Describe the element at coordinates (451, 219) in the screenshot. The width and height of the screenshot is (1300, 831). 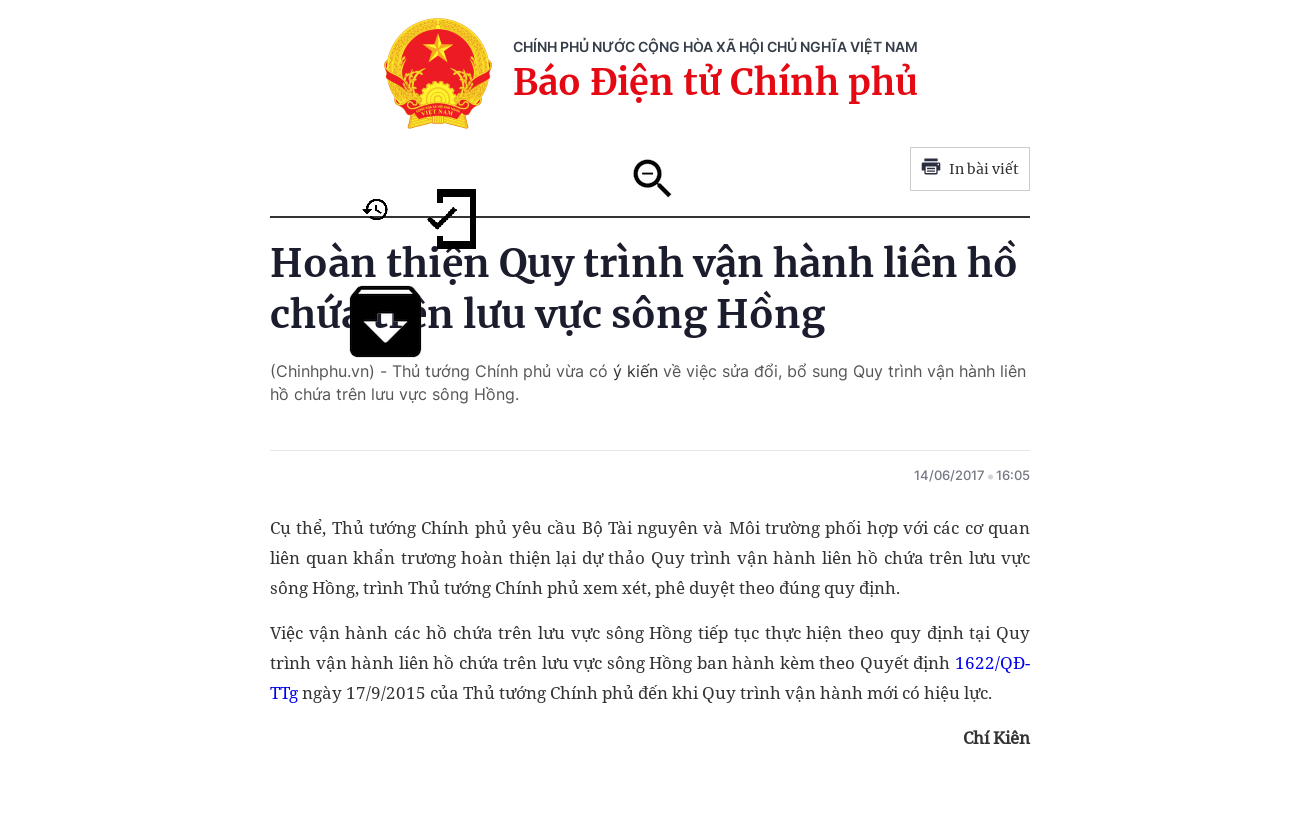
I see `indicates mobile-optimized or responsive content` at that location.